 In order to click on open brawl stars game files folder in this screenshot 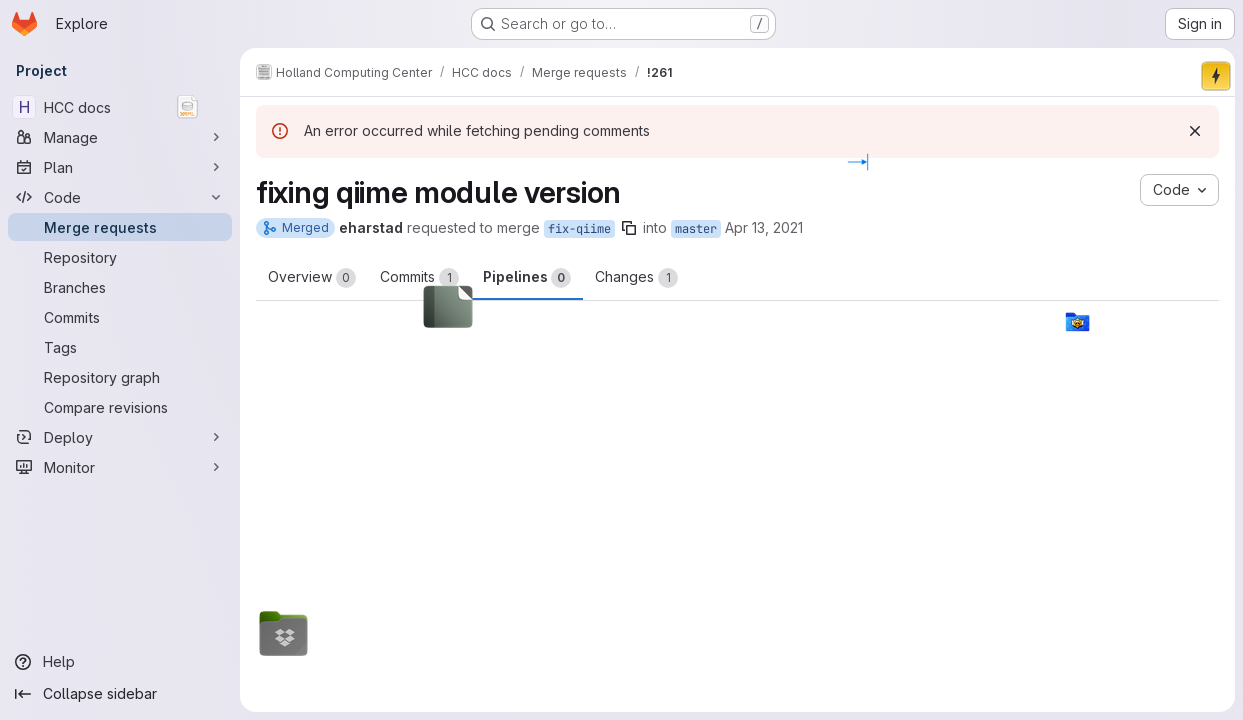, I will do `click(1077, 322)`.